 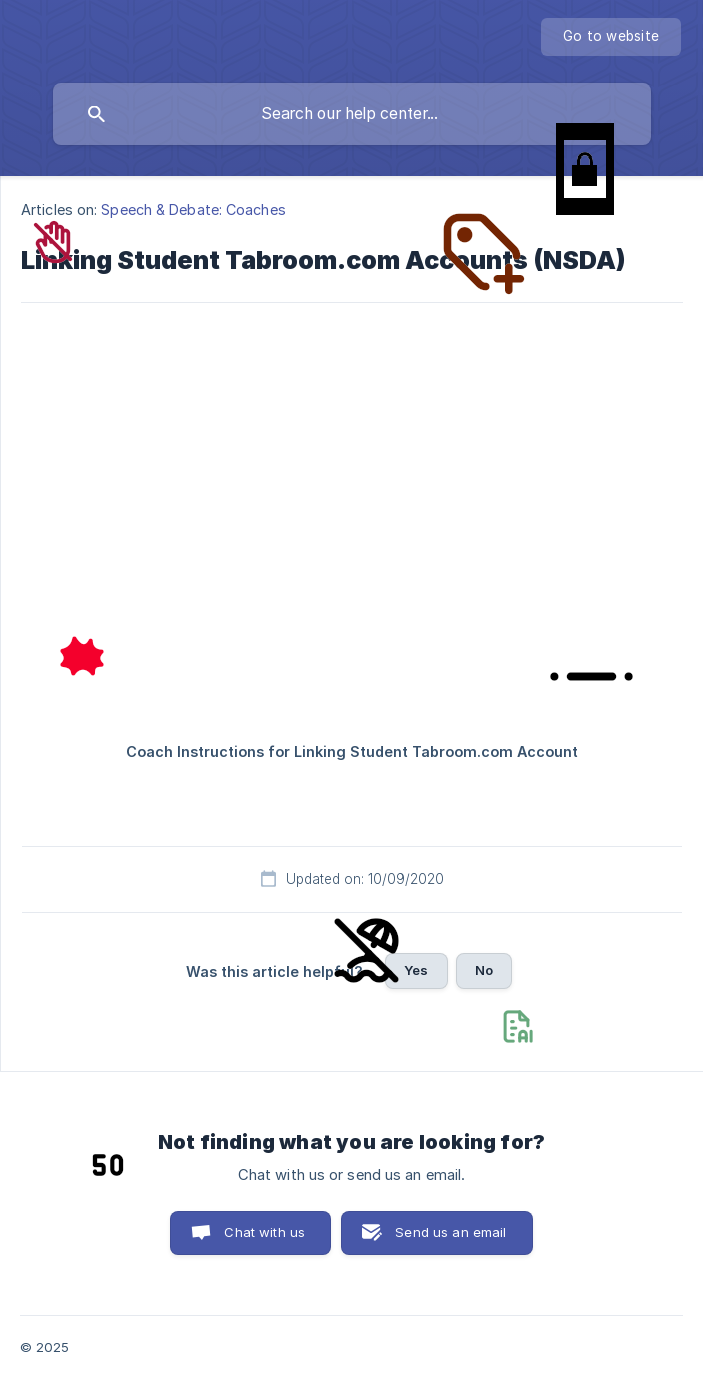 I want to click on add a new tag or label, so click(x=482, y=252).